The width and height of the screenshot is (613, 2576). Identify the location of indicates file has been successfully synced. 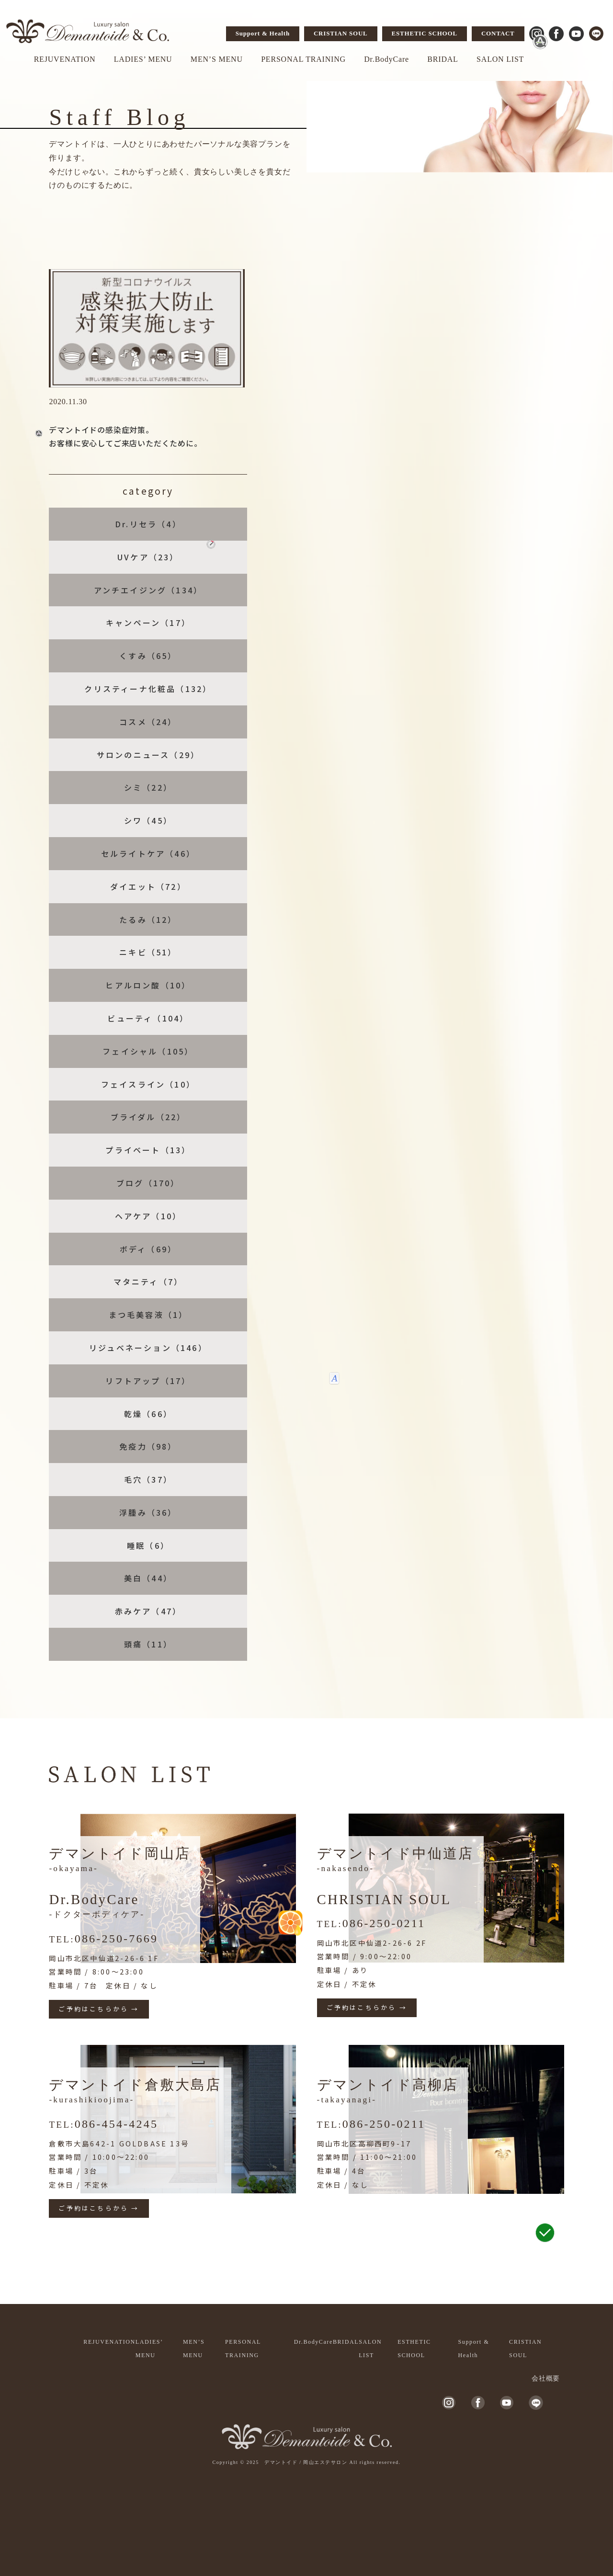
(545, 2233).